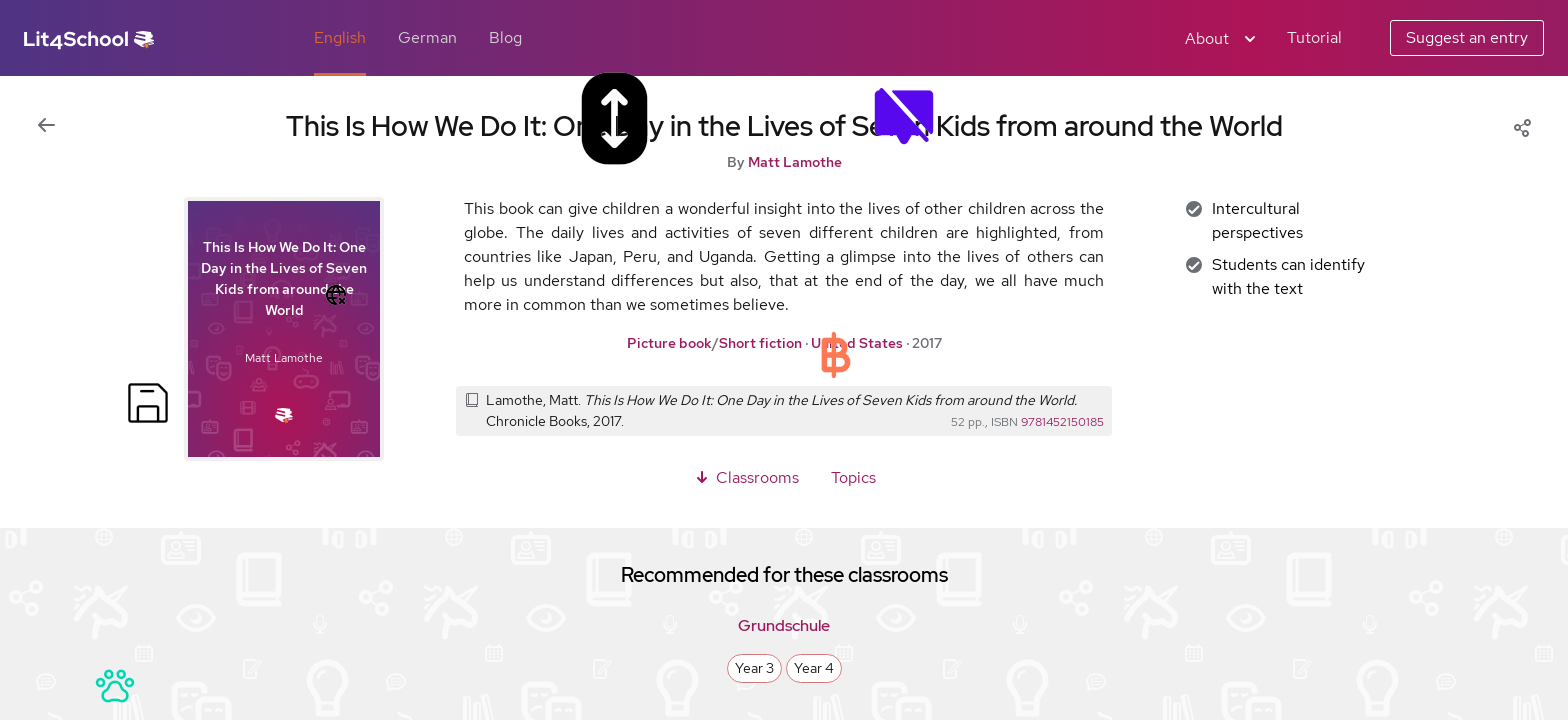  I want to click on scroll up or down on the page, so click(614, 118).